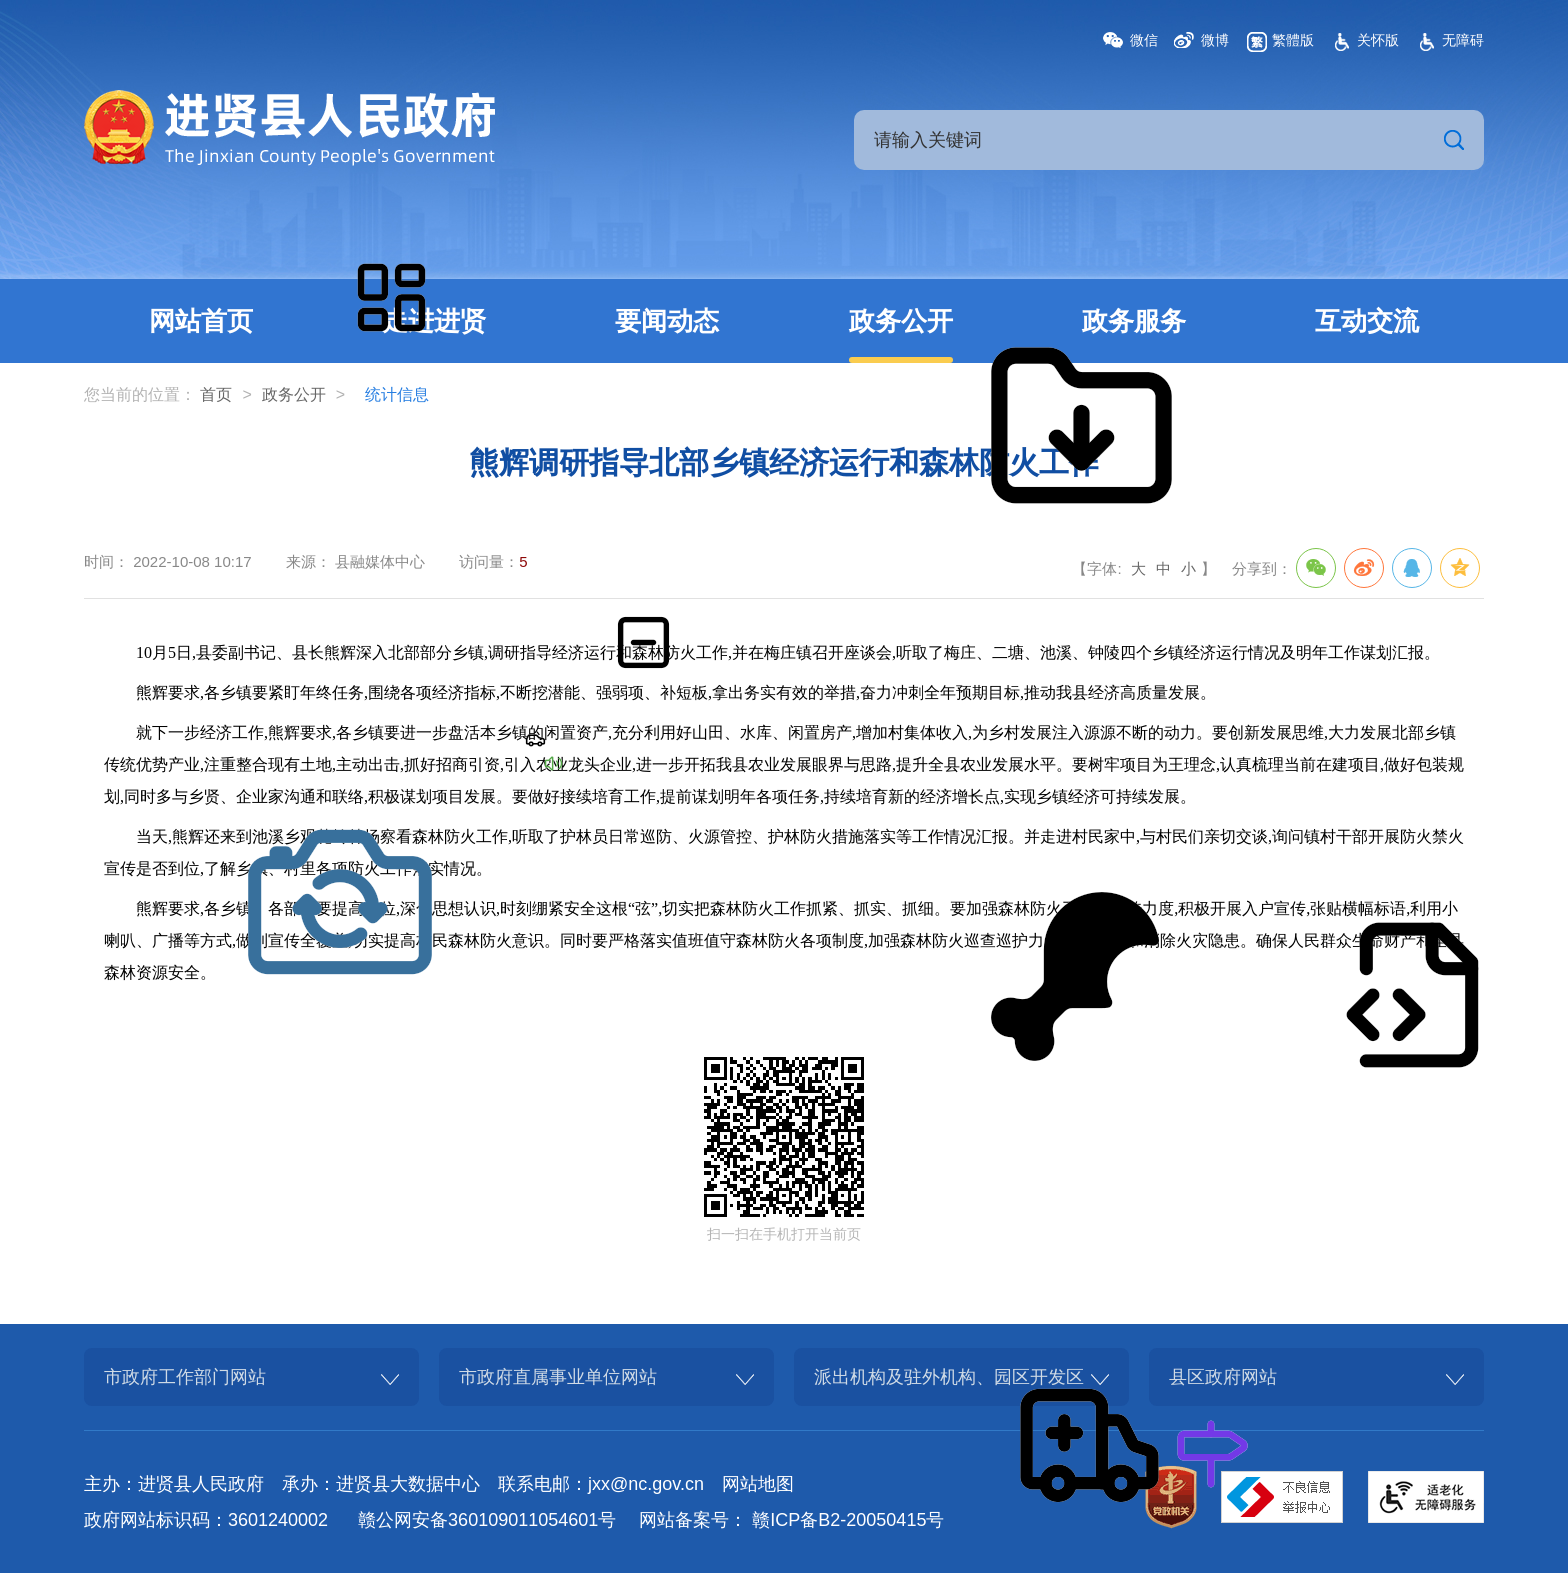  I want to click on open dashboard view, so click(391, 297).